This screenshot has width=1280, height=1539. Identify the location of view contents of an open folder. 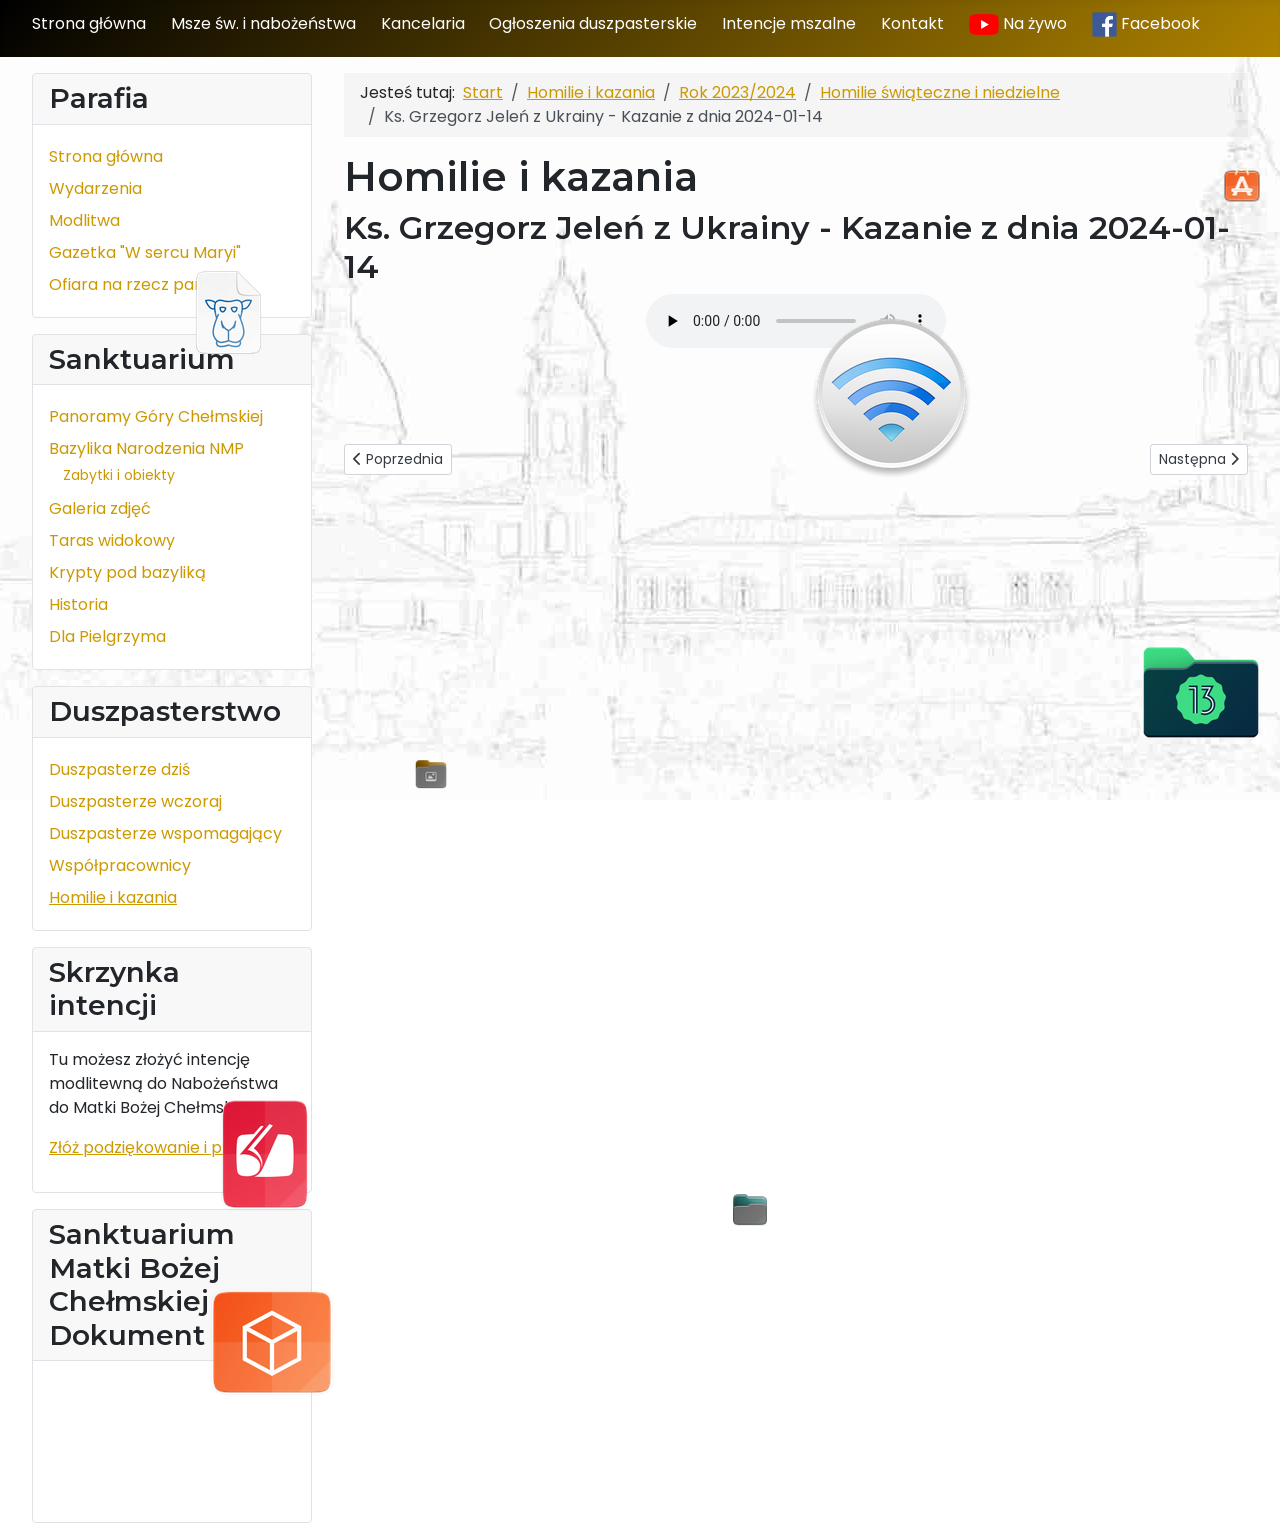
(750, 1209).